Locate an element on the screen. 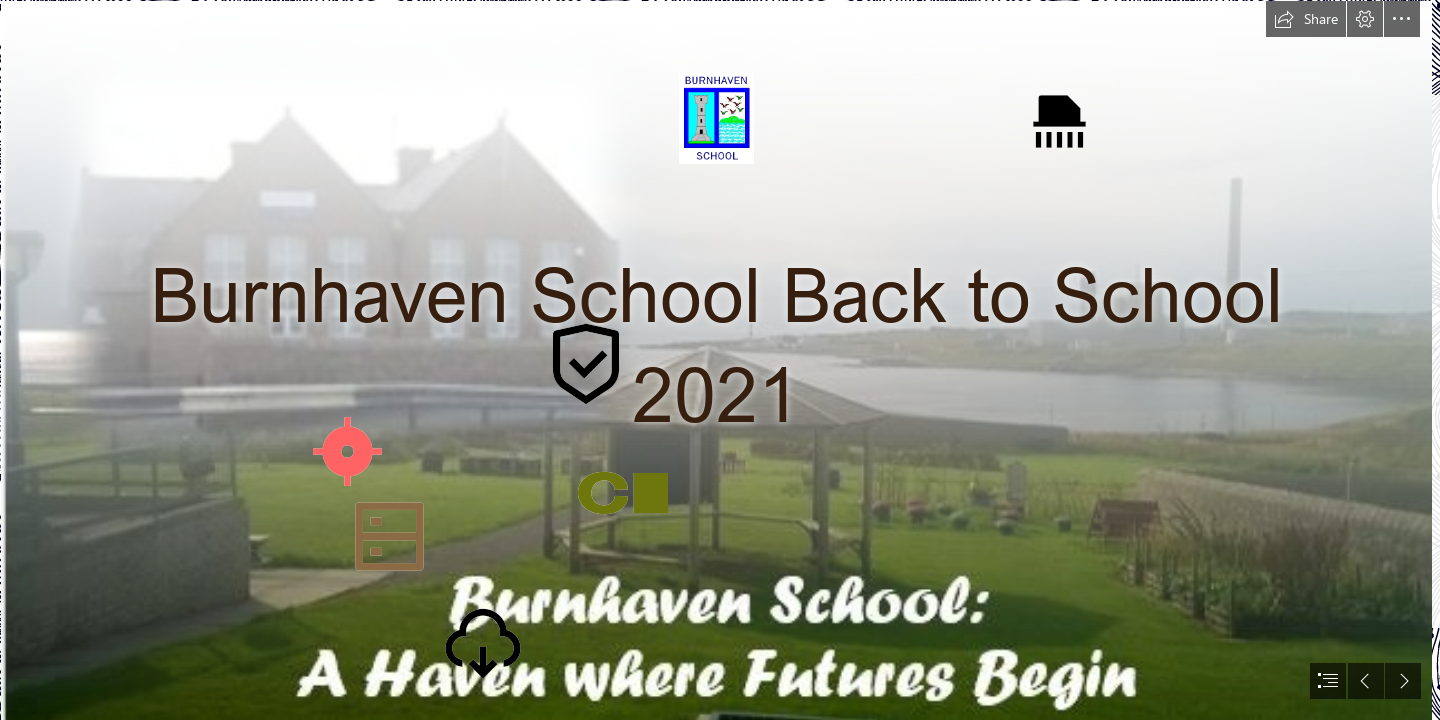  access server settings is located at coordinates (389, 536).